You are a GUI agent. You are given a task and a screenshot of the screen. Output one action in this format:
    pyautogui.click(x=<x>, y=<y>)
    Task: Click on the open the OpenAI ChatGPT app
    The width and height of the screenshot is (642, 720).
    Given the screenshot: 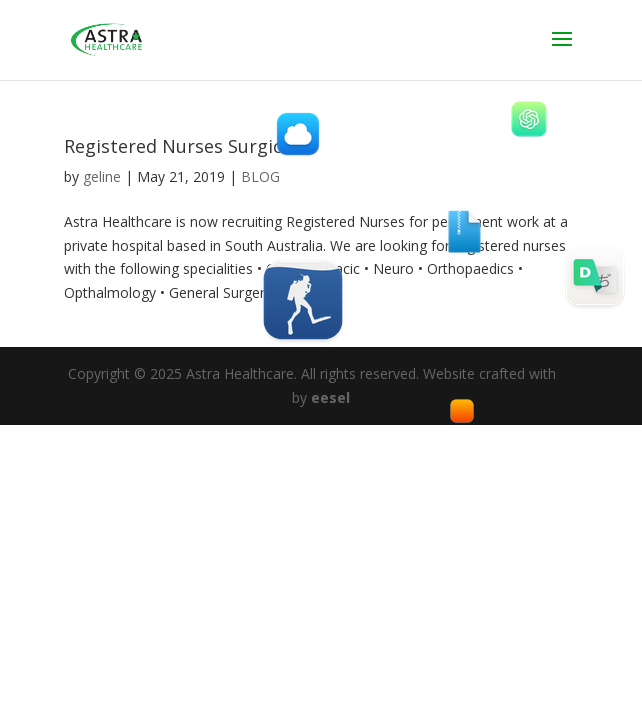 What is the action you would take?
    pyautogui.click(x=529, y=119)
    